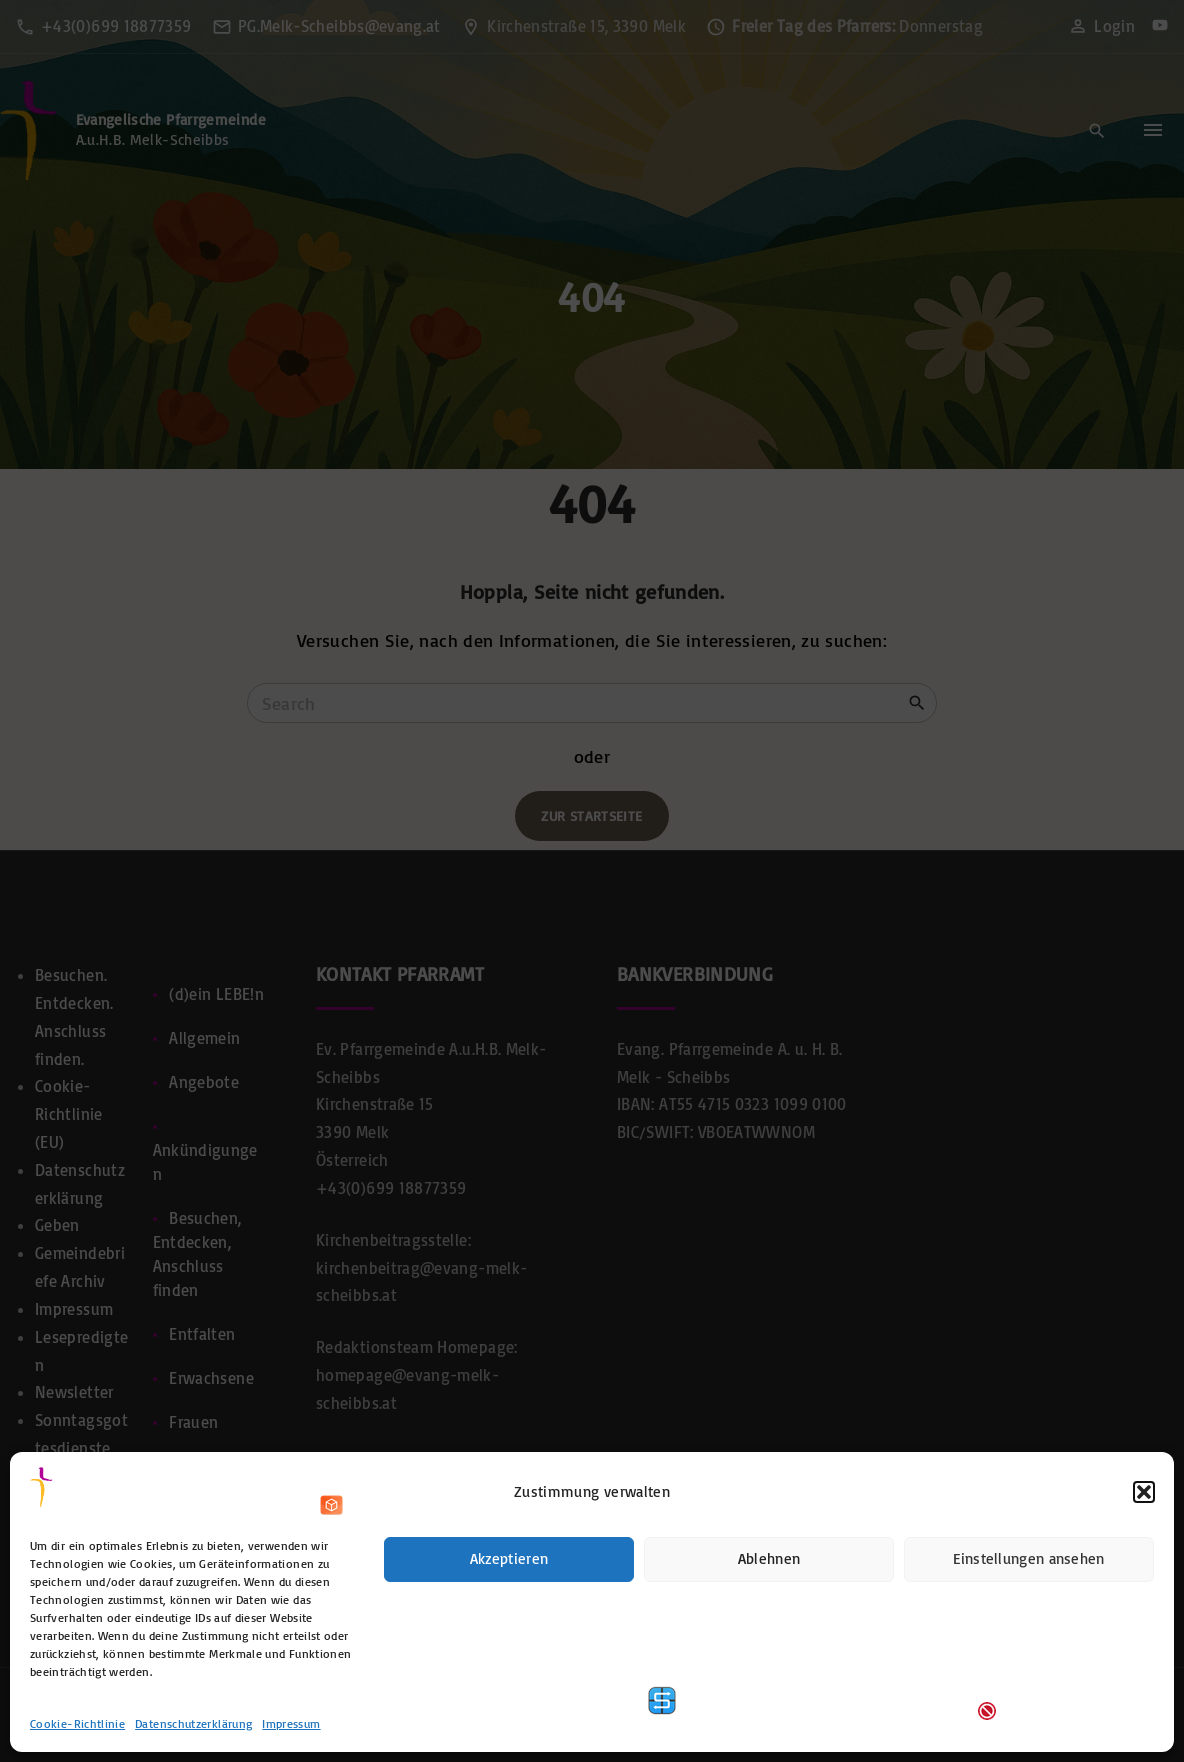 This screenshot has height=1762, width=1184. What do you see at coordinates (331, 1504) in the screenshot?
I see `open a 3D model file in STL format` at bounding box center [331, 1504].